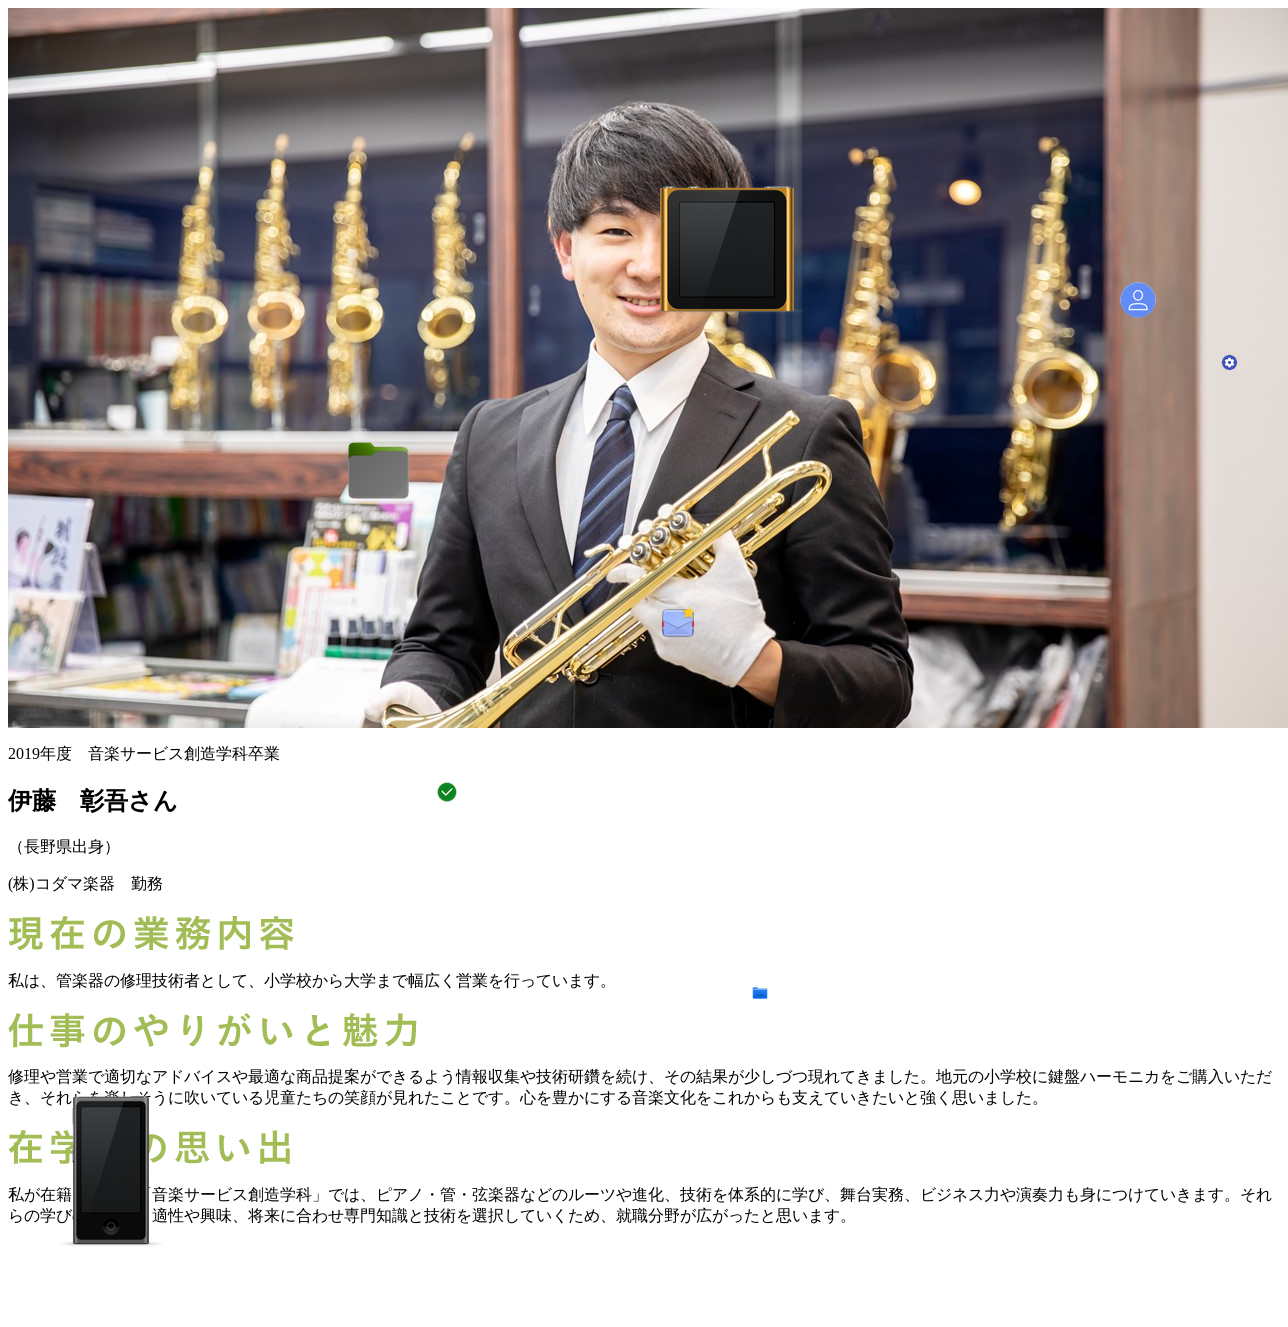 Image resolution: width=1288 pixels, height=1327 pixels. Describe the element at coordinates (1138, 300) in the screenshot. I see `indicates a personal or user-owned item` at that location.